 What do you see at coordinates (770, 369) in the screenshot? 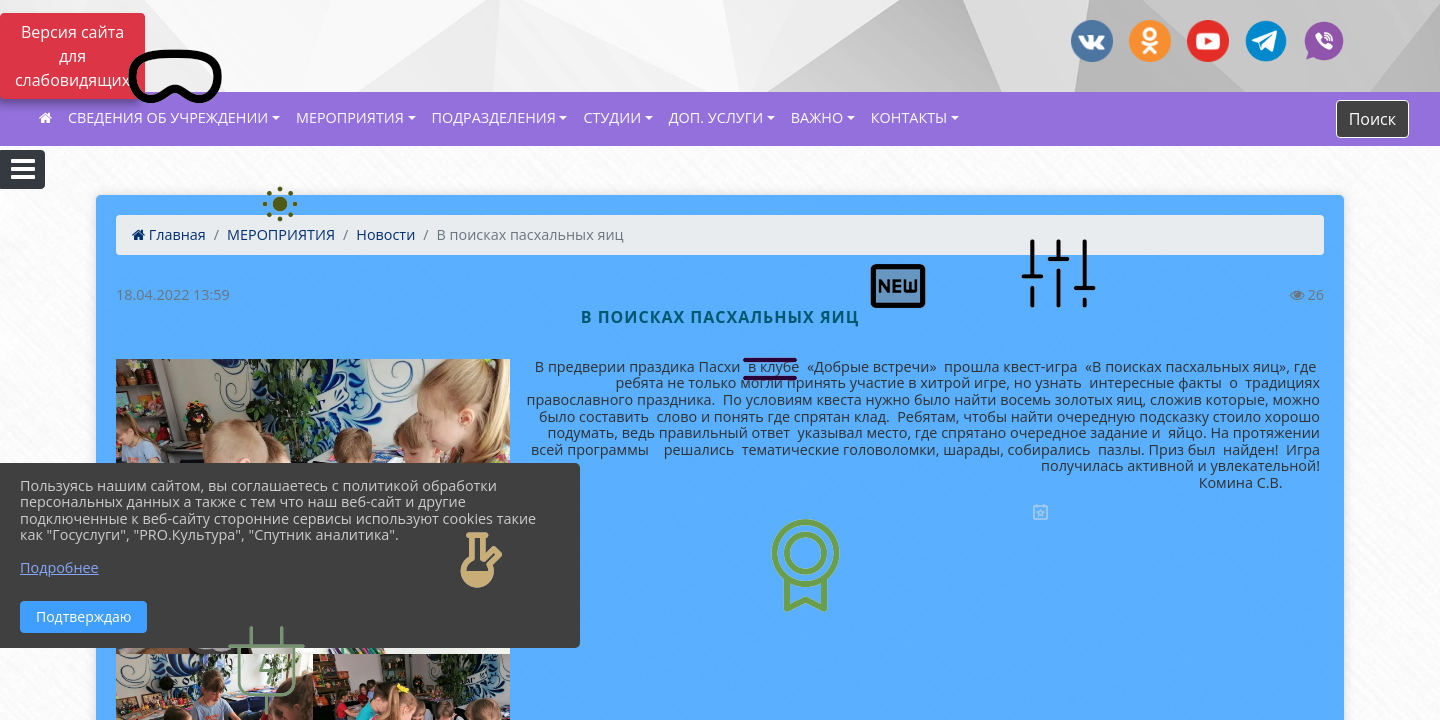
I see `indicates equal value or comparison` at bounding box center [770, 369].